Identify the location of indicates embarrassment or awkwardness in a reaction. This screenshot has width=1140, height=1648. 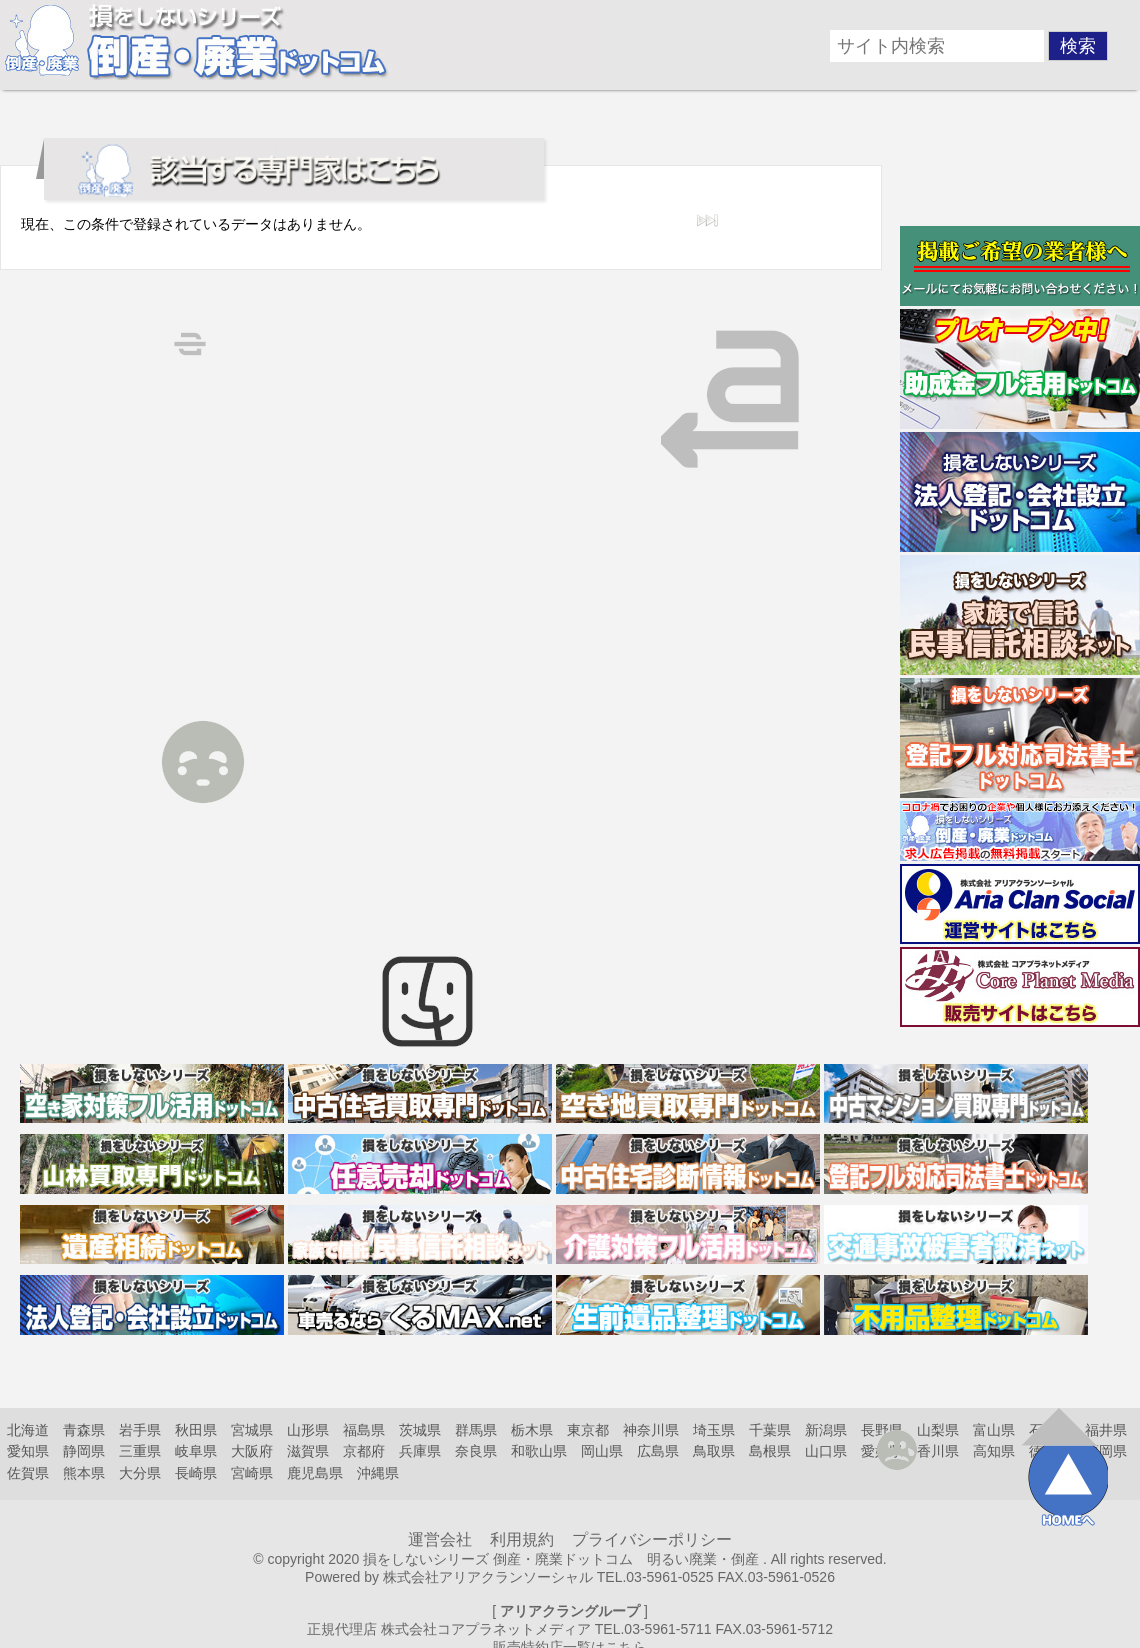
(203, 762).